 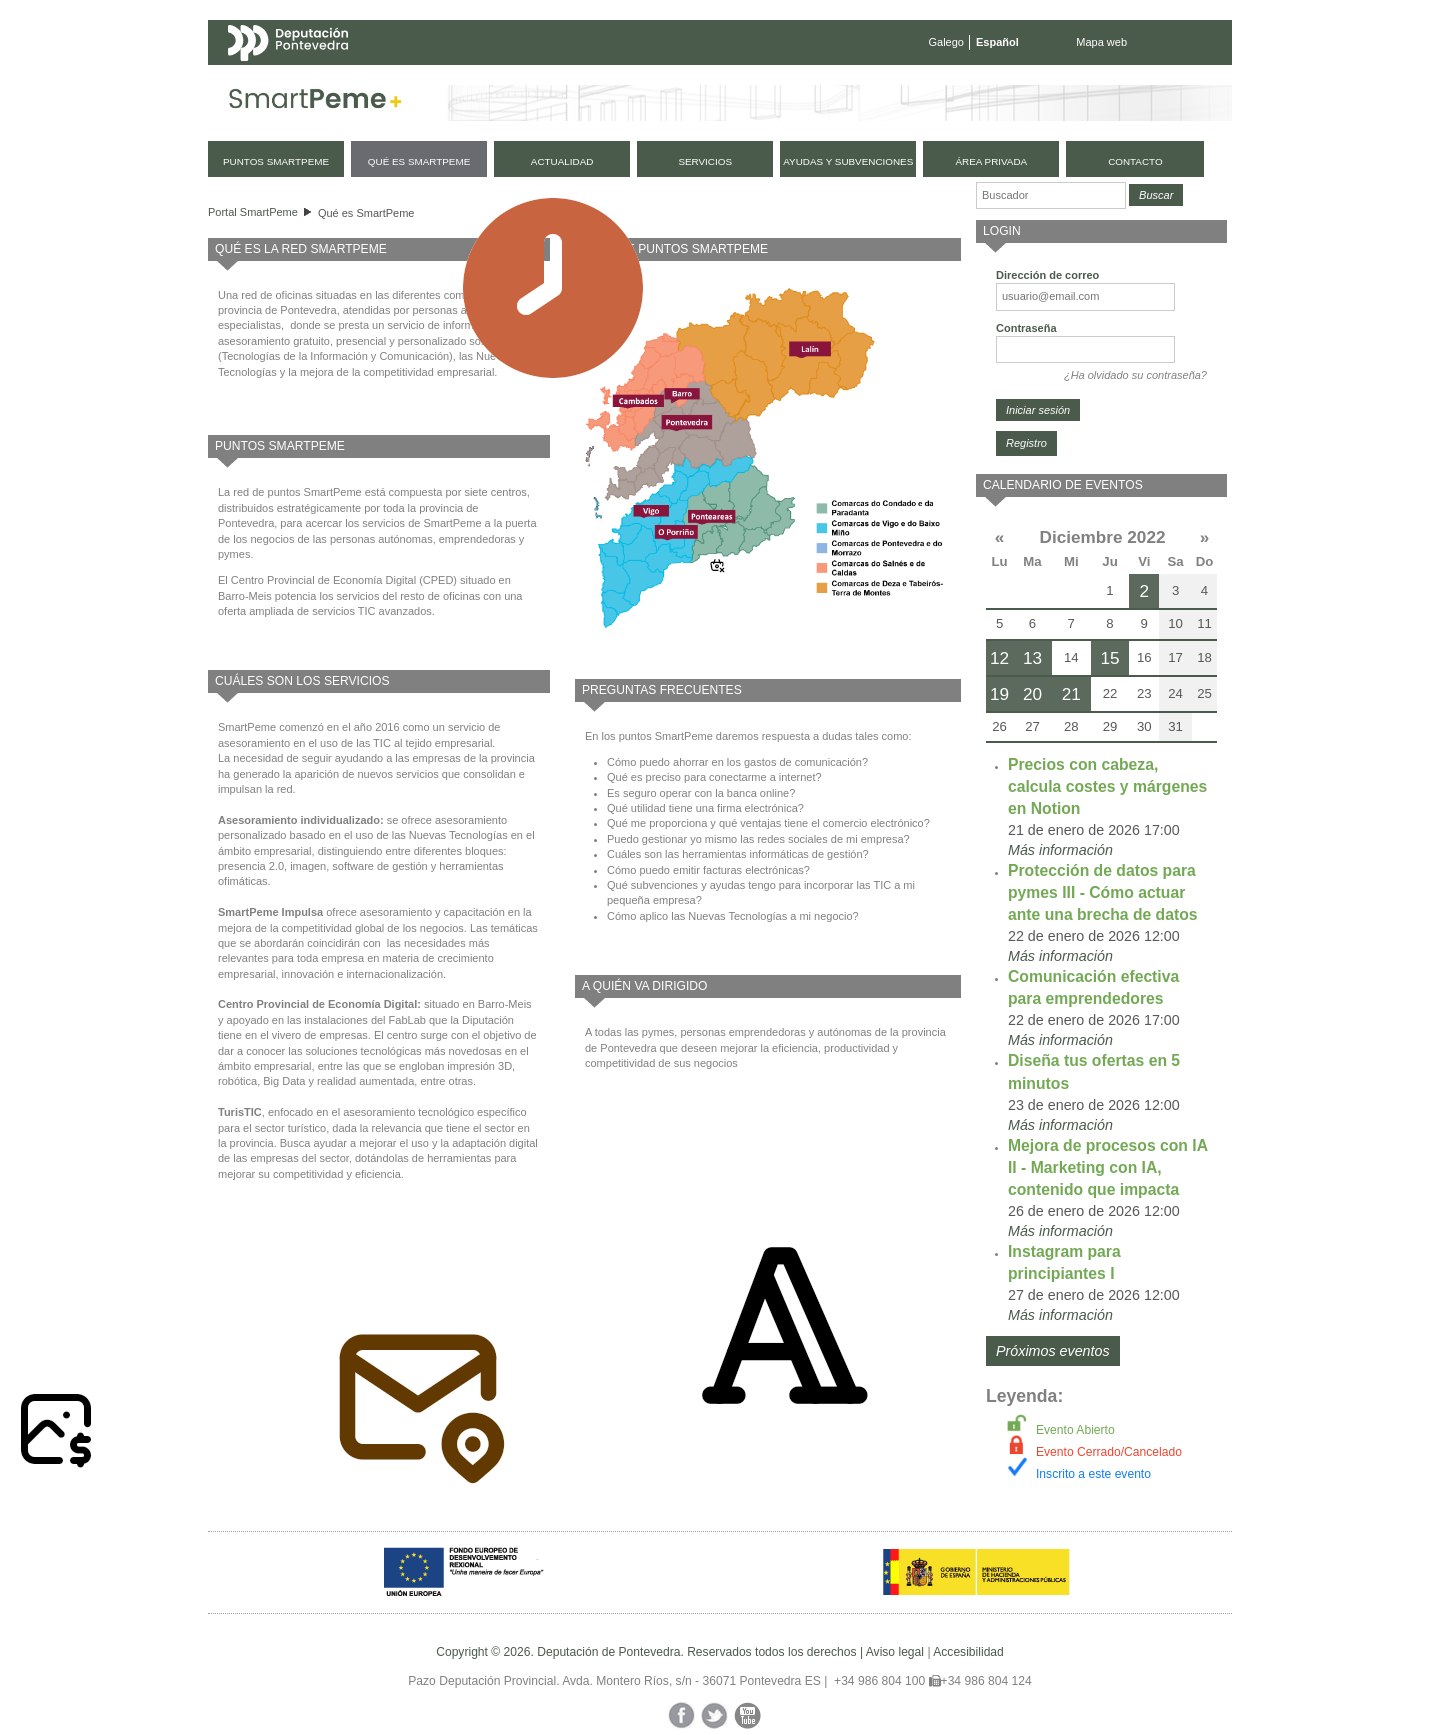 I want to click on remove item from basket, so click(x=717, y=565).